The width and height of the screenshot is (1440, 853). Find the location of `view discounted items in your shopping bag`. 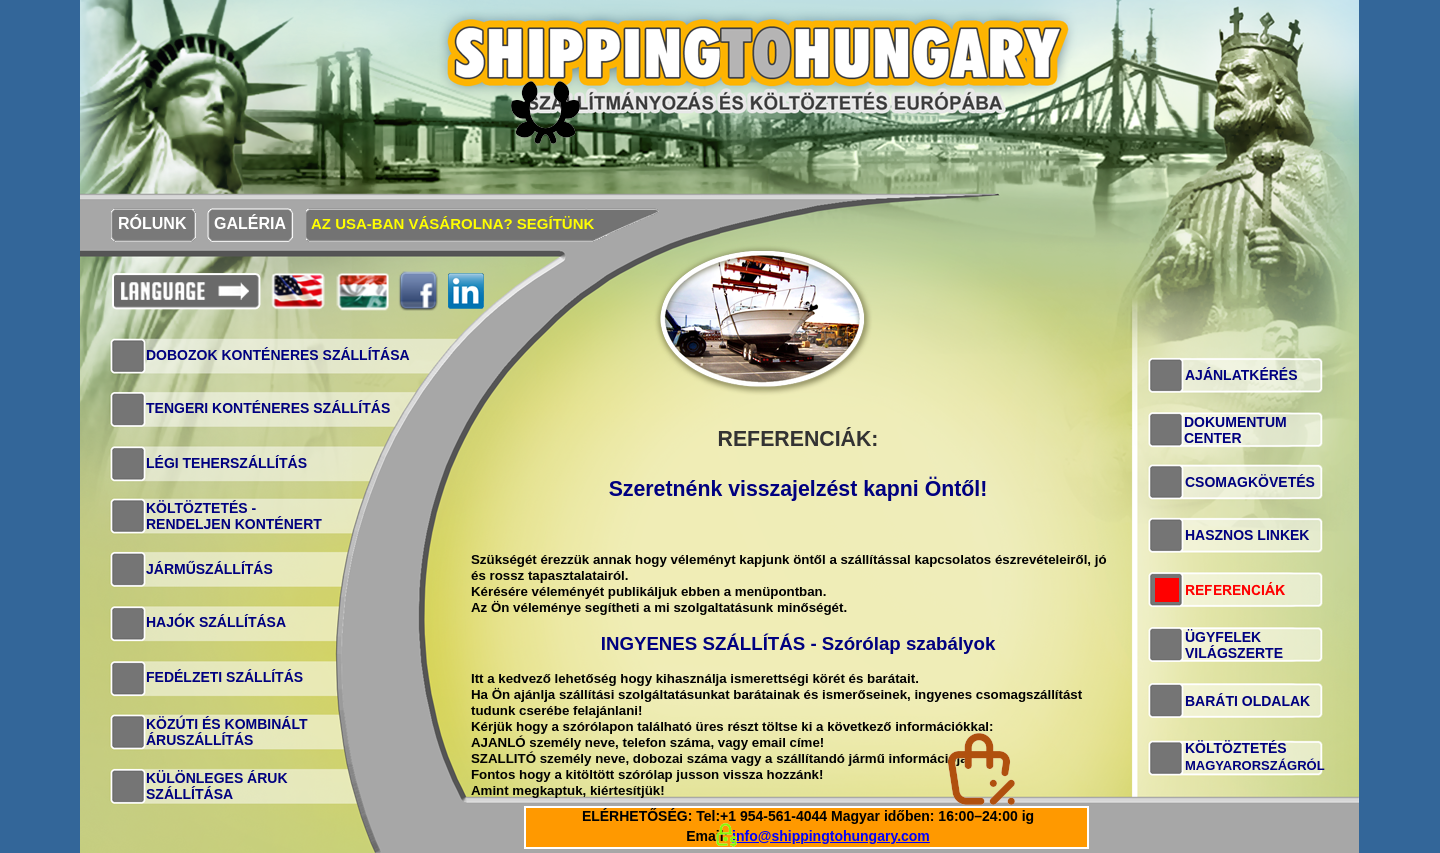

view discounted items in your shopping bag is located at coordinates (979, 769).